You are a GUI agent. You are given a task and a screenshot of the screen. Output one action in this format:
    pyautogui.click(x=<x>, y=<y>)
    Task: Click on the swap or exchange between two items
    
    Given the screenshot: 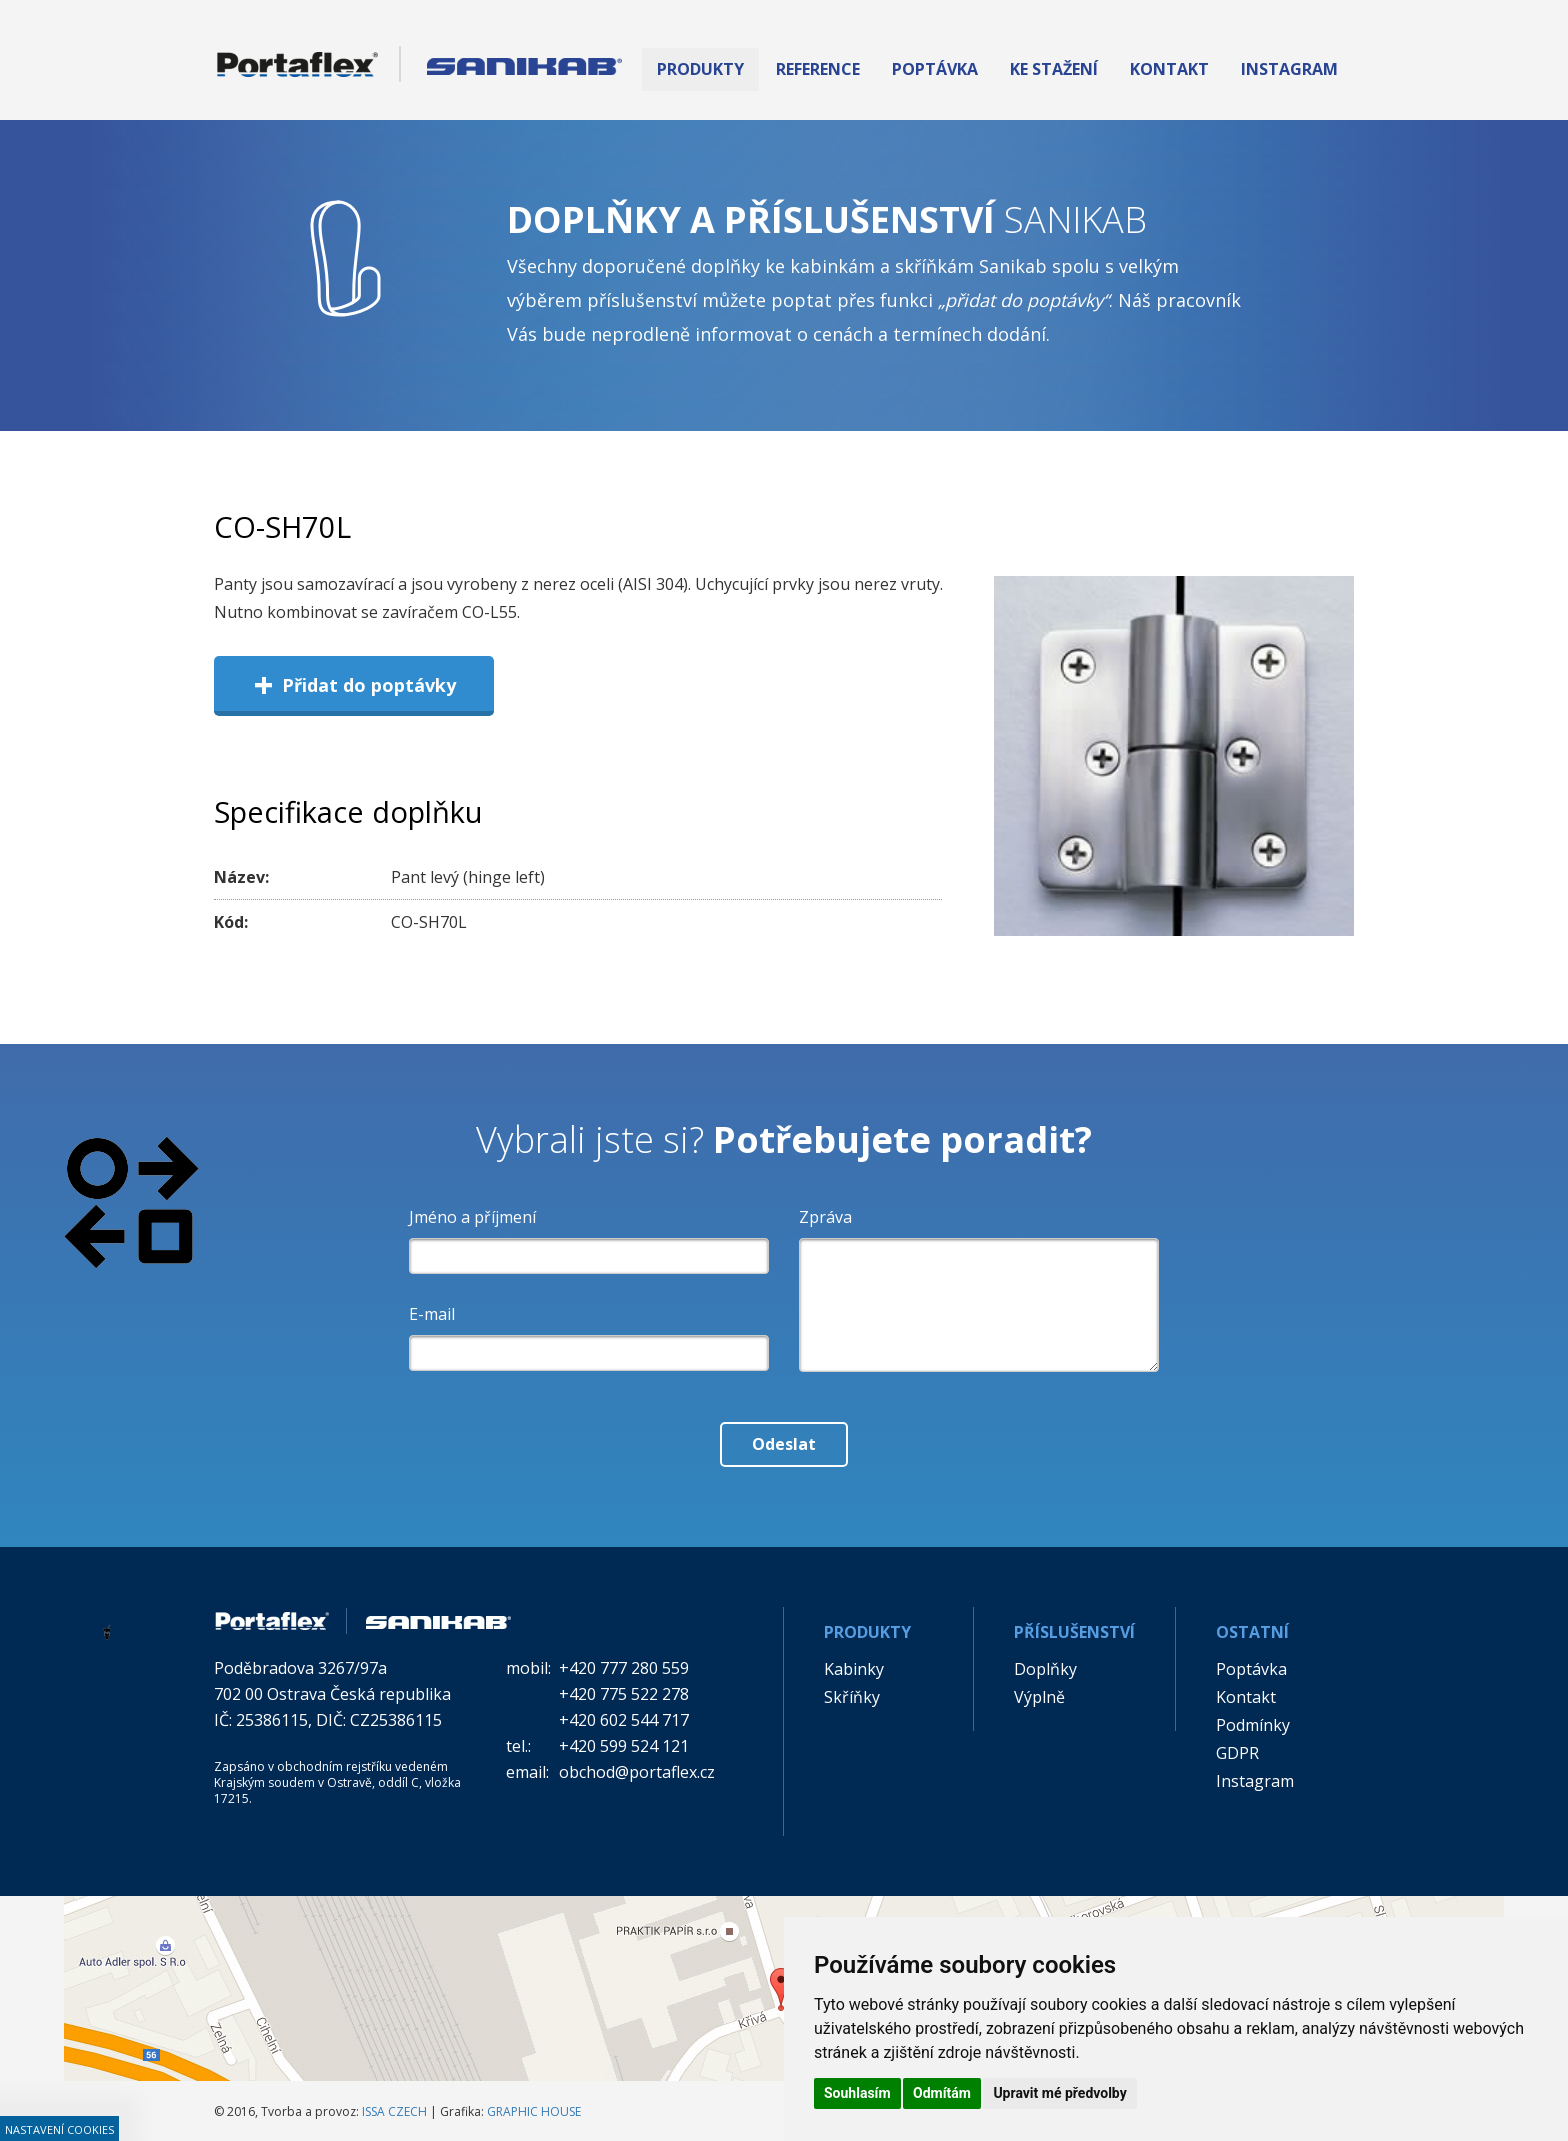 What is the action you would take?
    pyautogui.click(x=131, y=1202)
    